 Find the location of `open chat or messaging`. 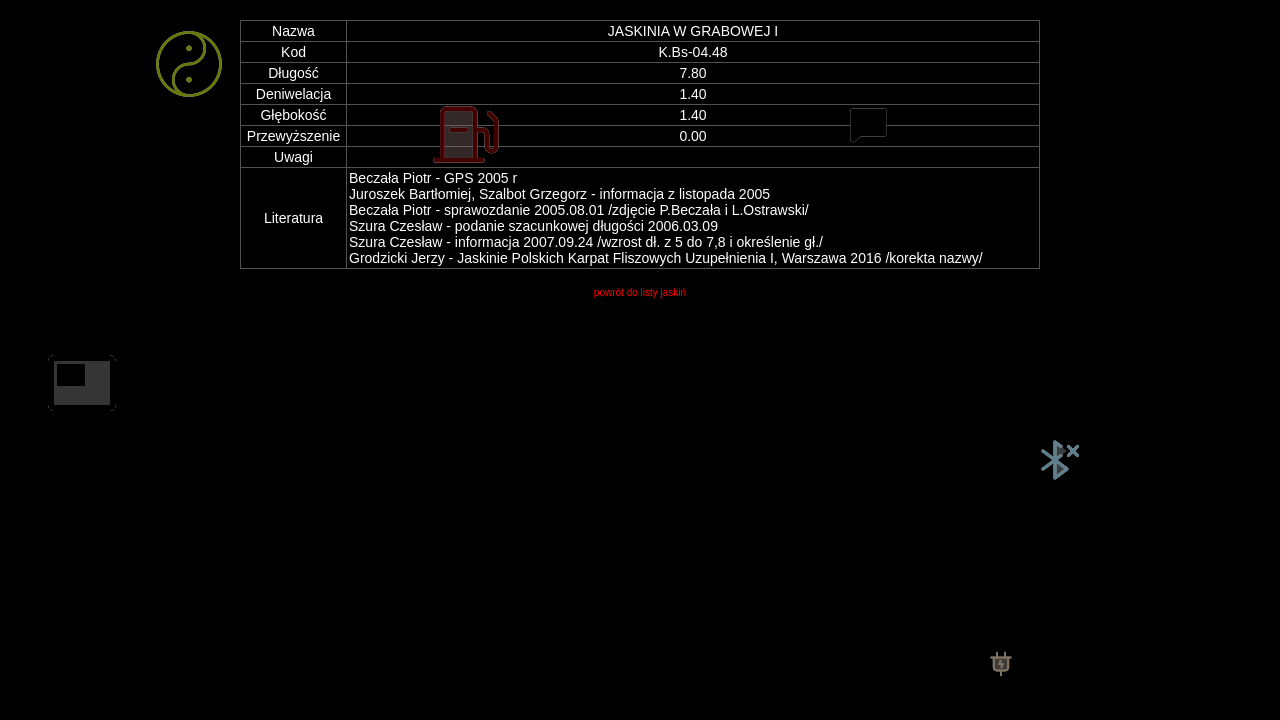

open chat or messaging is located at coordinates (868, 122).